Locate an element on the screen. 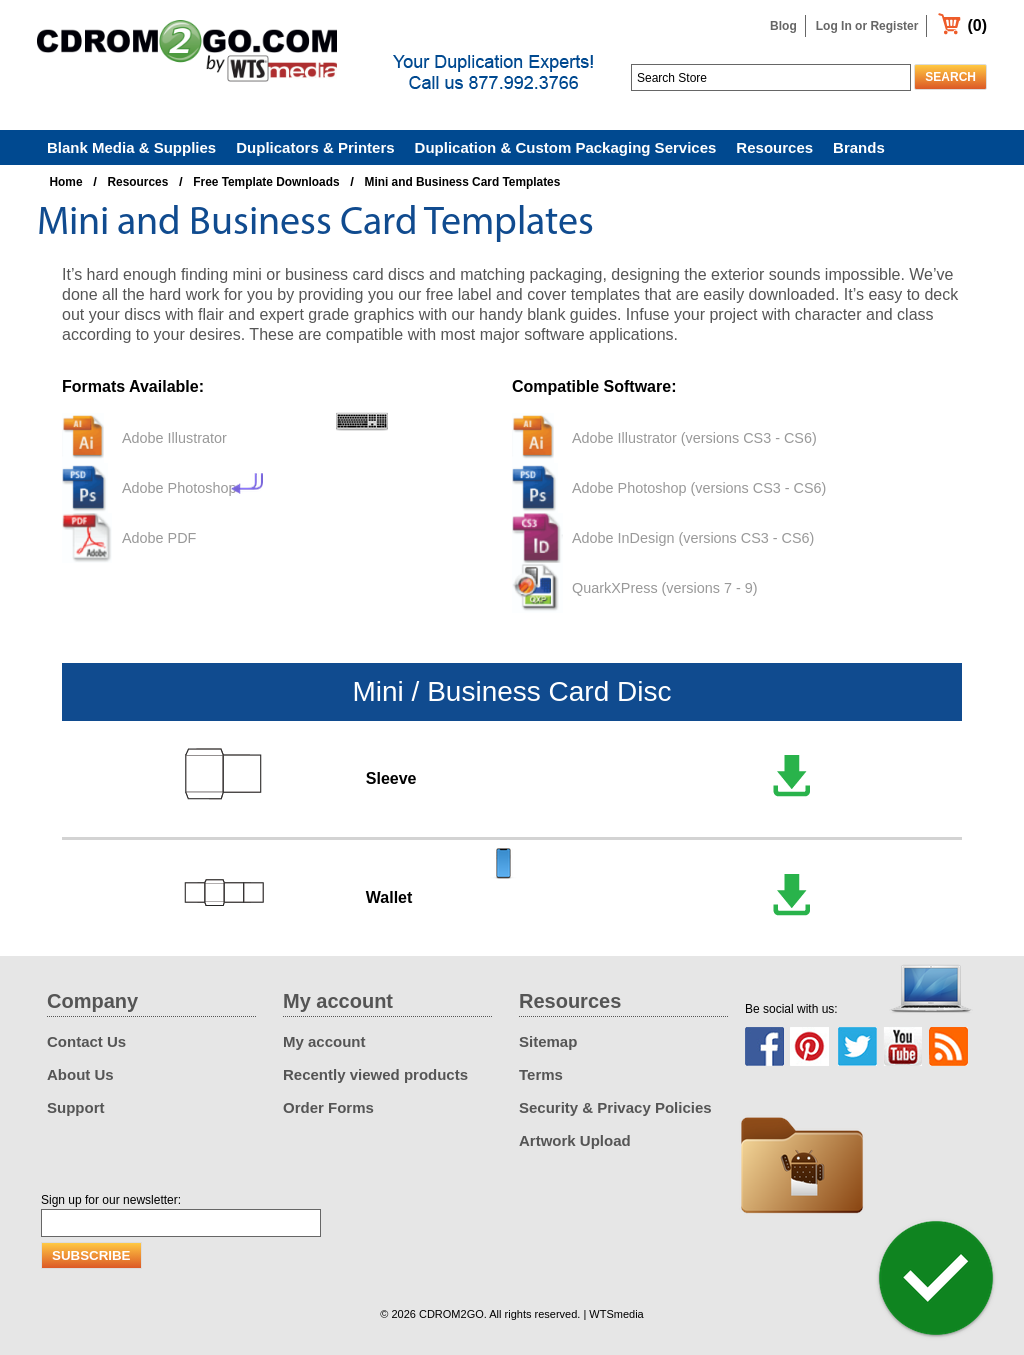 This screenshot has height=1355, width=1024. reply to all recipients of an email is located at coordinates (246, 481).